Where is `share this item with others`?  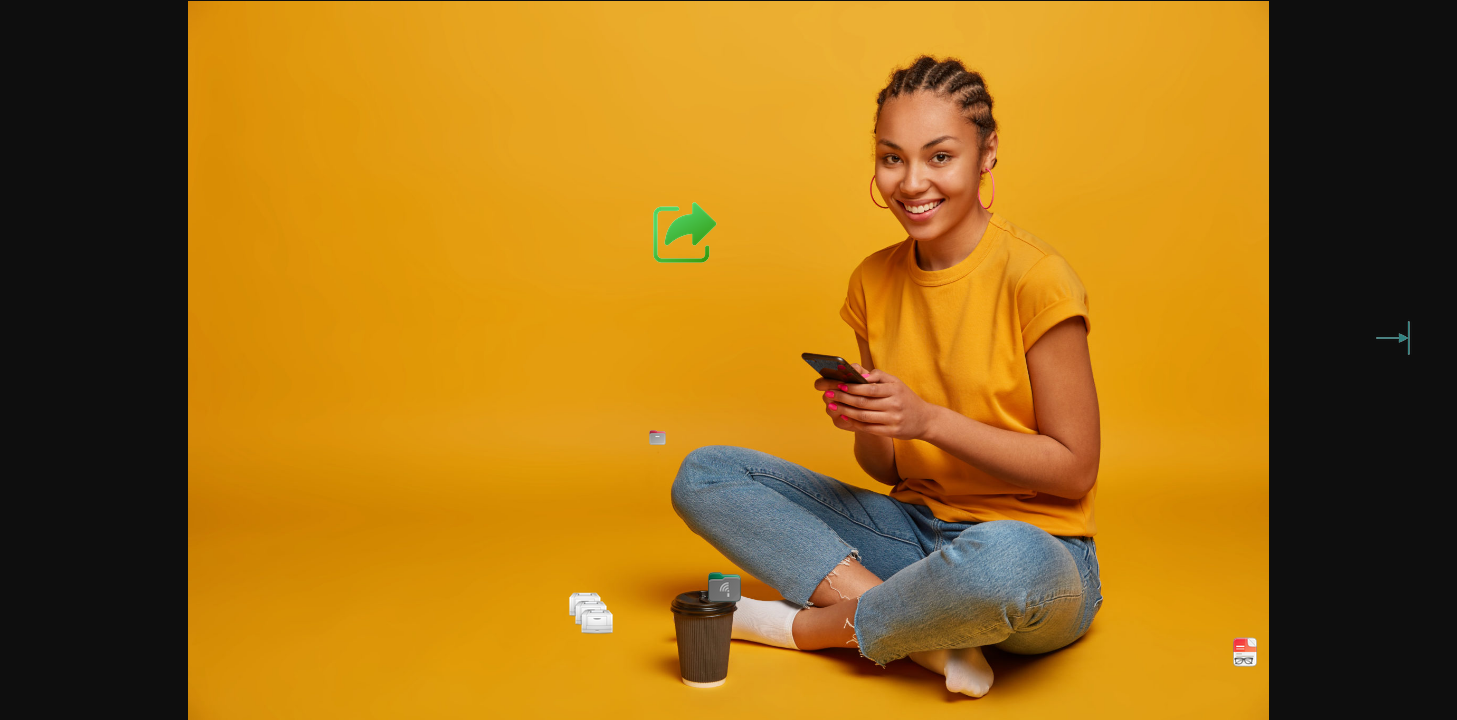
share this item with others is located at coordinates (683, 232).